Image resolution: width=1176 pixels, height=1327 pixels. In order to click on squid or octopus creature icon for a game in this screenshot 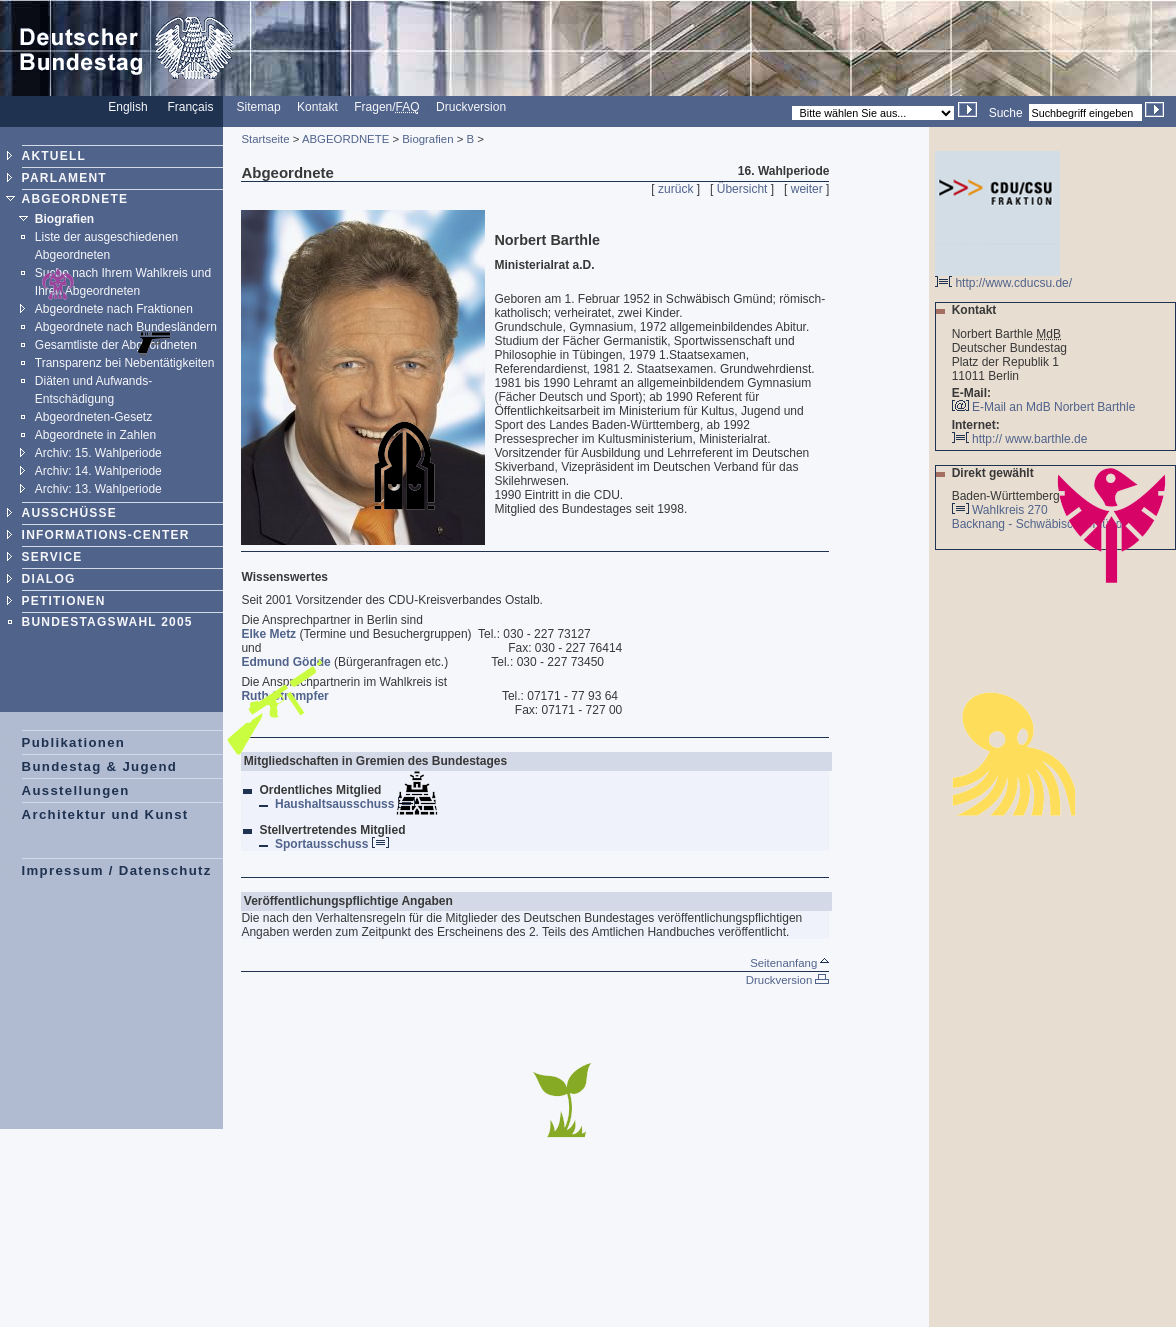, I will do `click(1014, 754)`.